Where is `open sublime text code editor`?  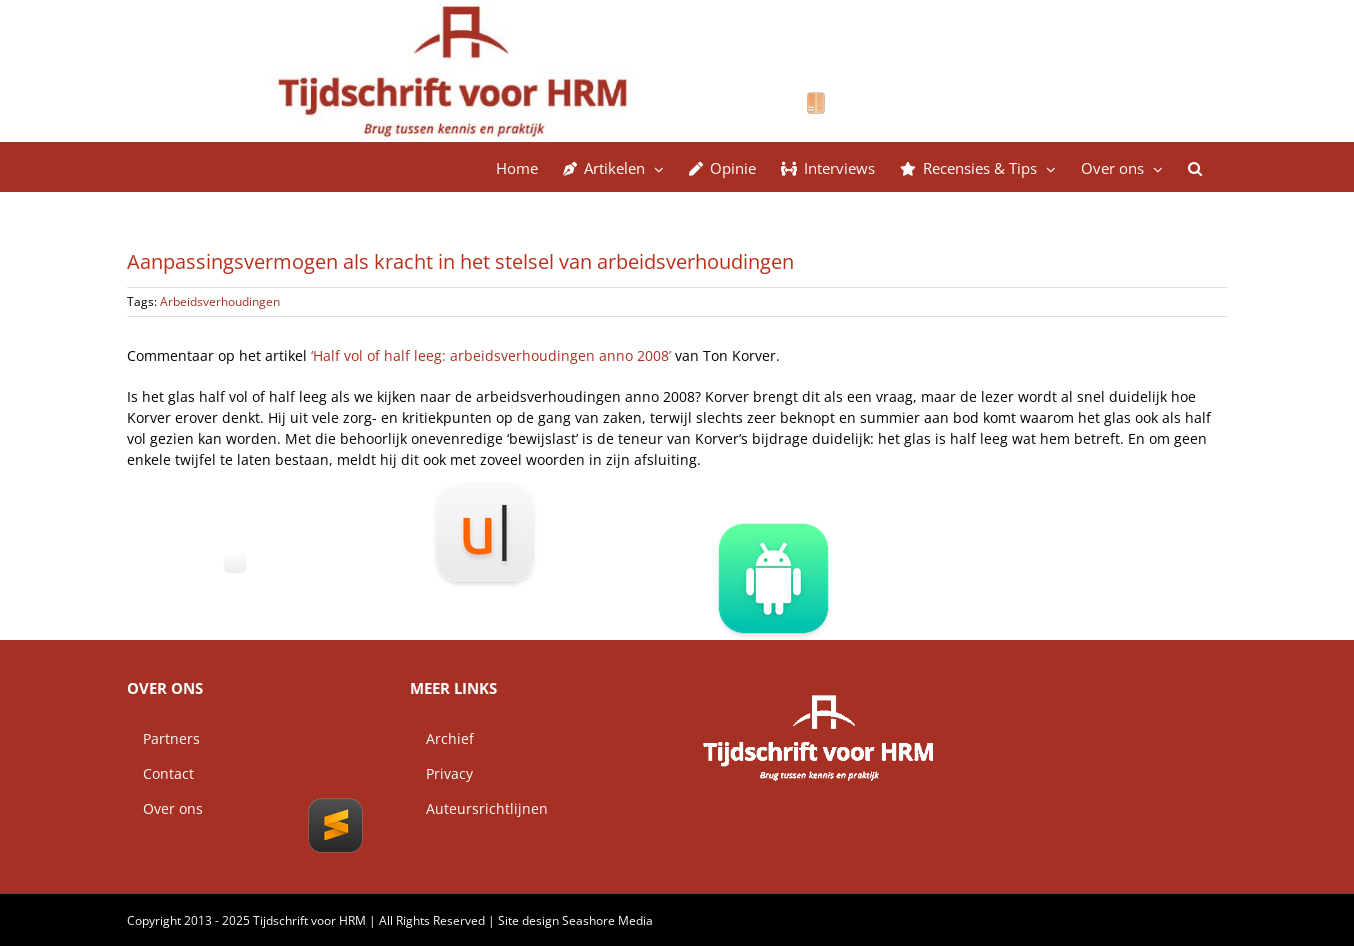 open sublime text code editor is located at coordinates (335, 825).